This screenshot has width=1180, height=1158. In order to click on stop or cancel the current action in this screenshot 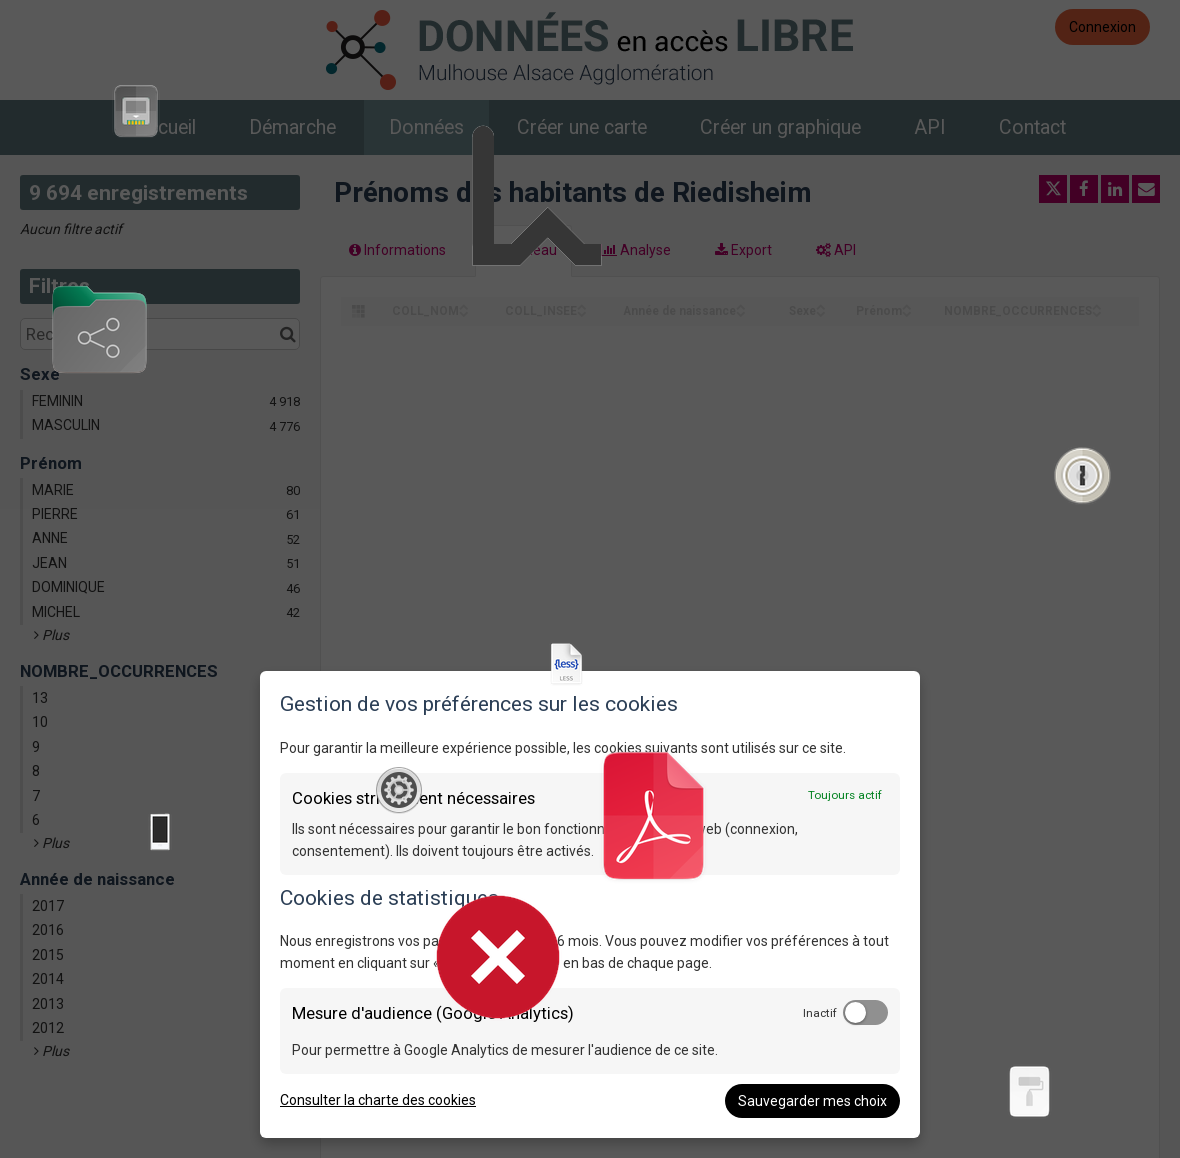, I will do `click(498, 957)`.